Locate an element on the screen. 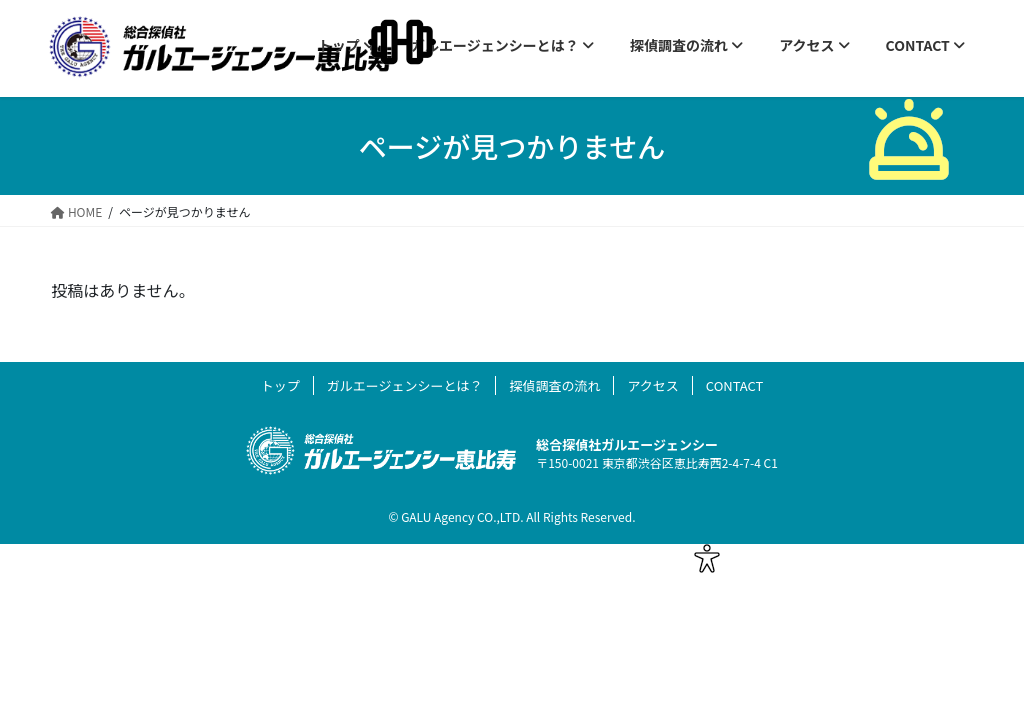 The image size is (1024, 720). access workout or fitness features is located at coordinates (402, 42).